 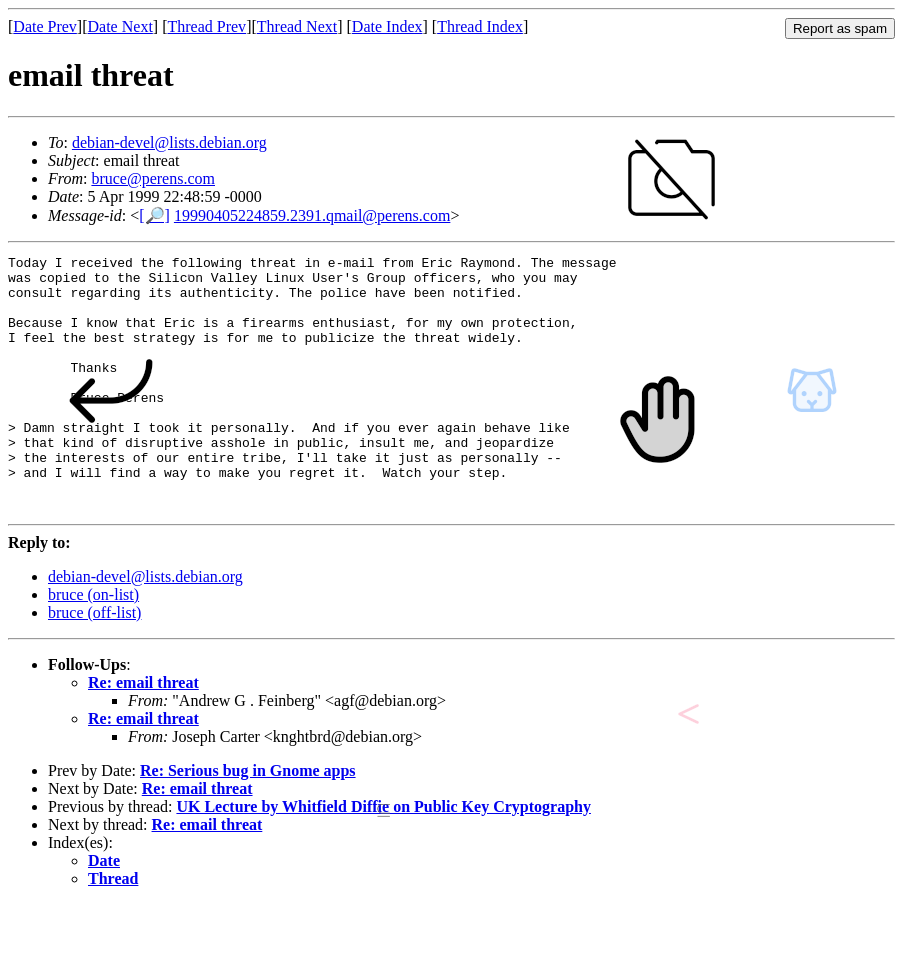 What do you see at coordinates (812, 391) in the screenshot?
I see `access pet-related features or settings` at bounding box center [812, 391].